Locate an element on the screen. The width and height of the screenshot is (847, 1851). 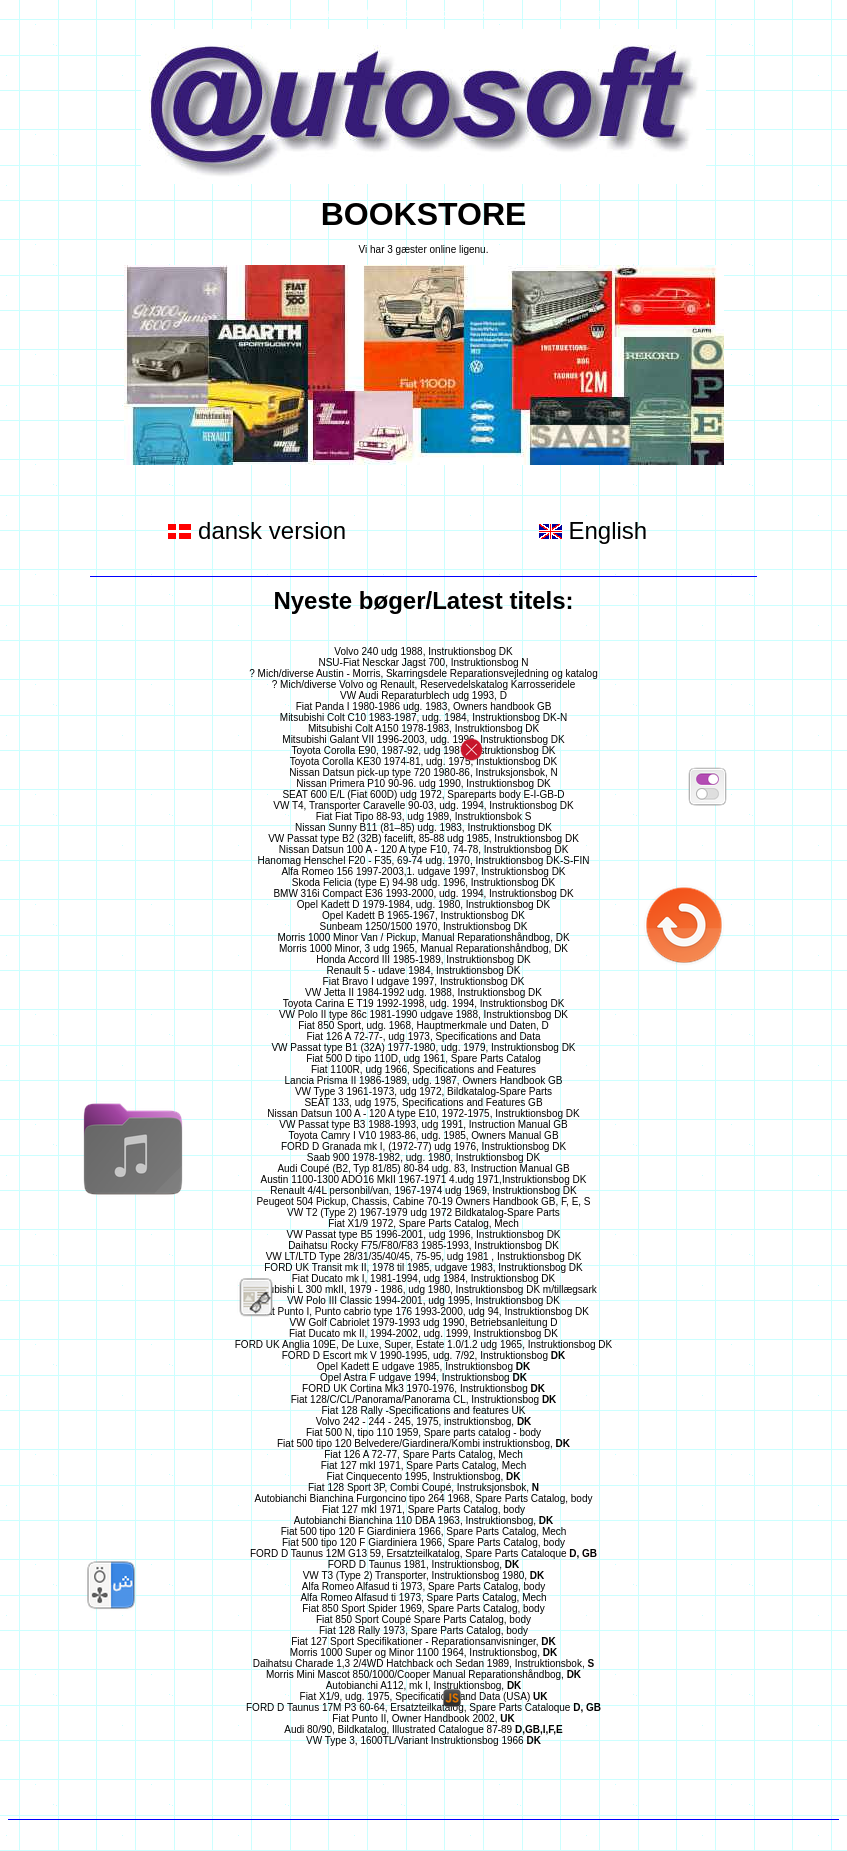
indicates a file cannot sync to Dropbox is located at coordinates (471, 749).